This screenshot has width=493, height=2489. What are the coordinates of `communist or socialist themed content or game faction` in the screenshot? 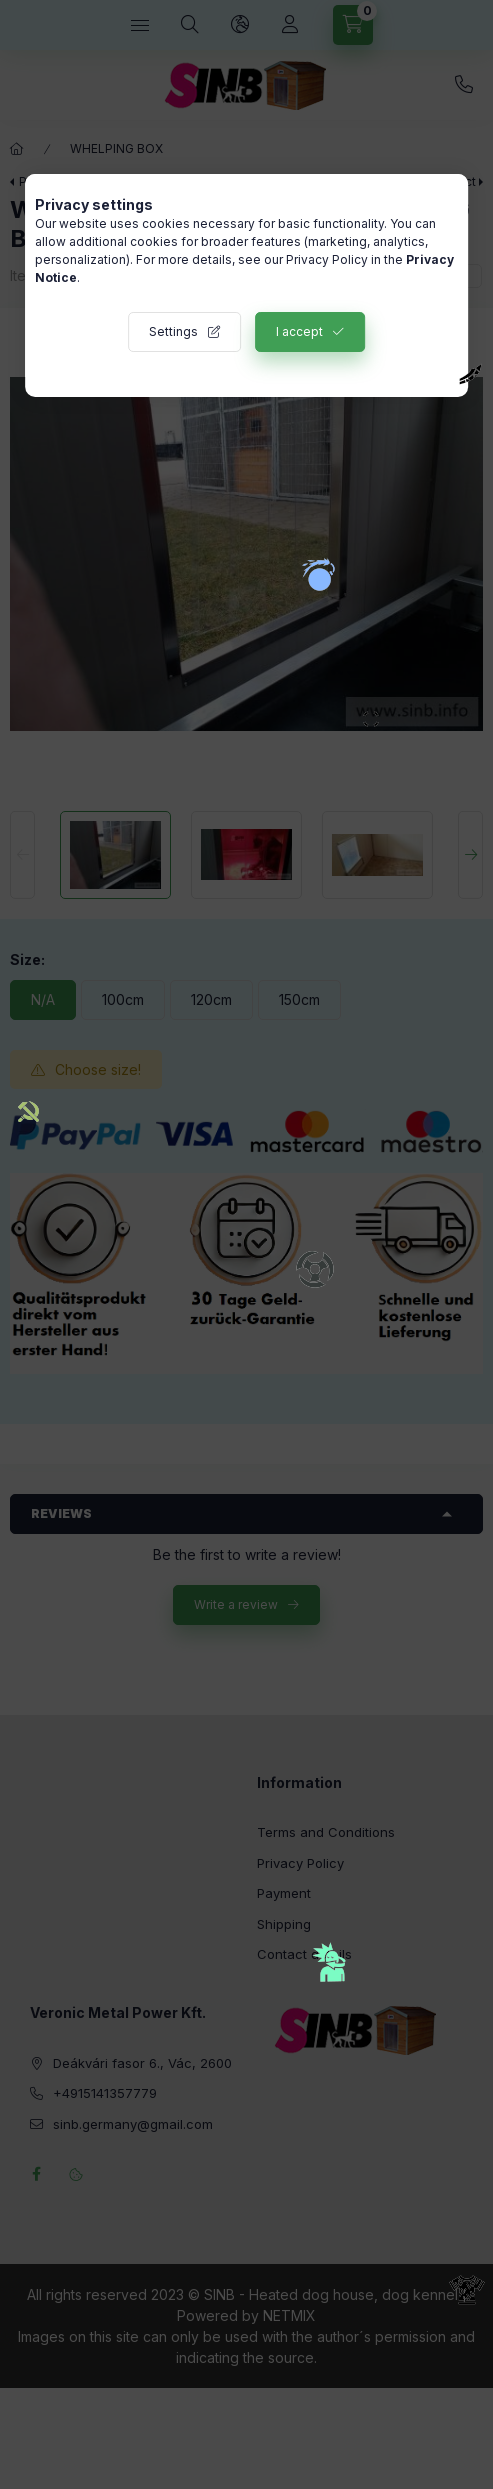 It's located at (28, 1111).